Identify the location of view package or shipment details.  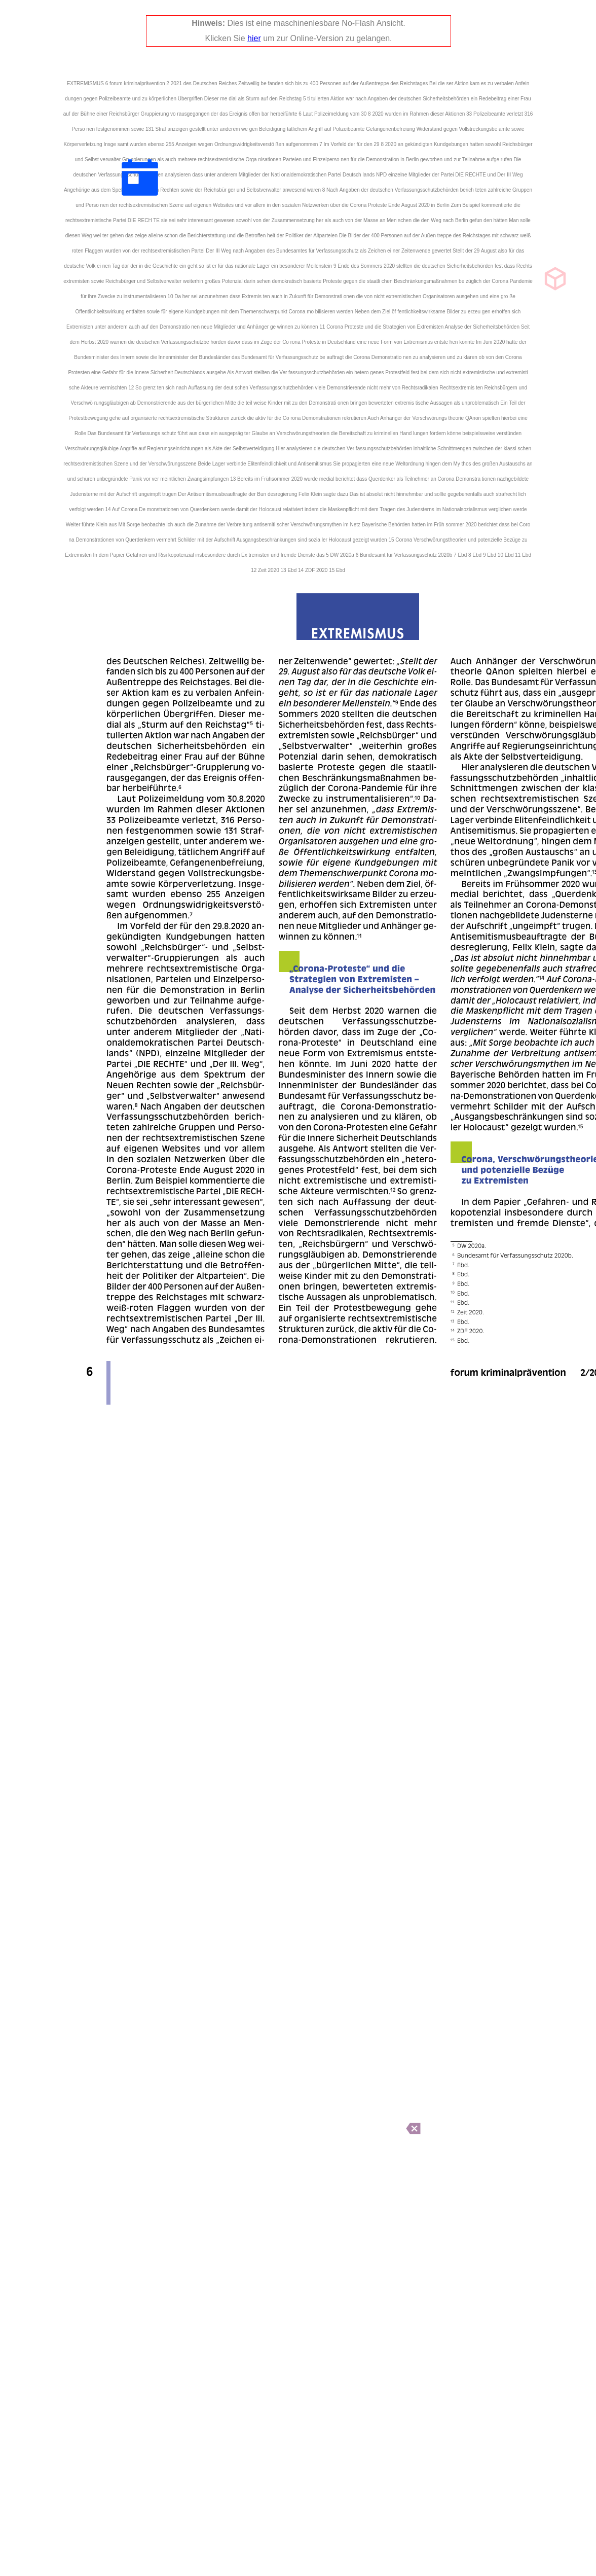
(555, 278).